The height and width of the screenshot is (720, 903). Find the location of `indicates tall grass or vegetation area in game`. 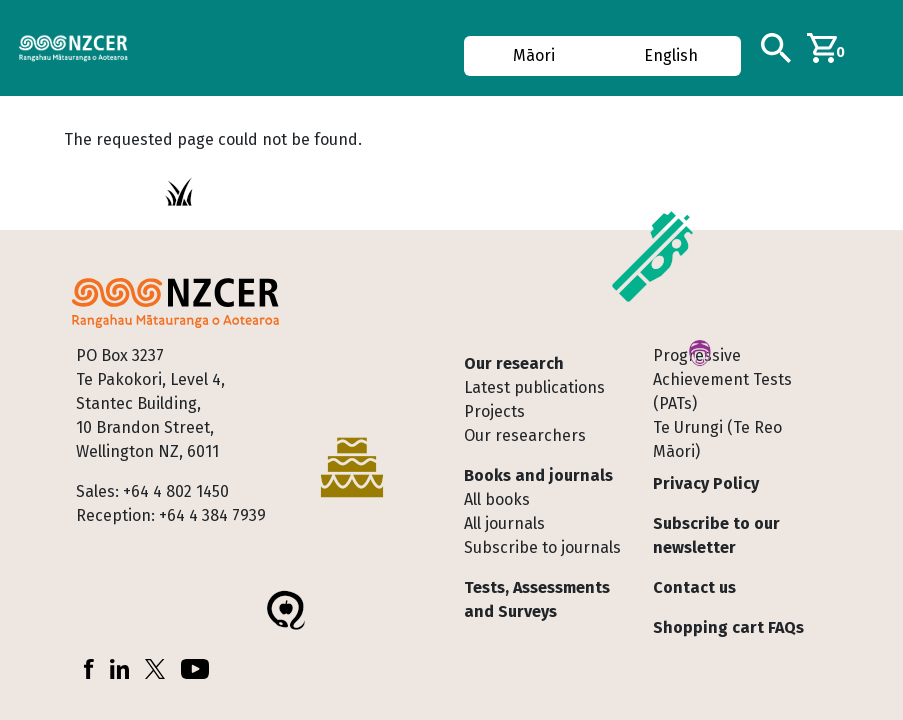

indicates tall grass or vegetation area in game is located at coordinates (179, 191).